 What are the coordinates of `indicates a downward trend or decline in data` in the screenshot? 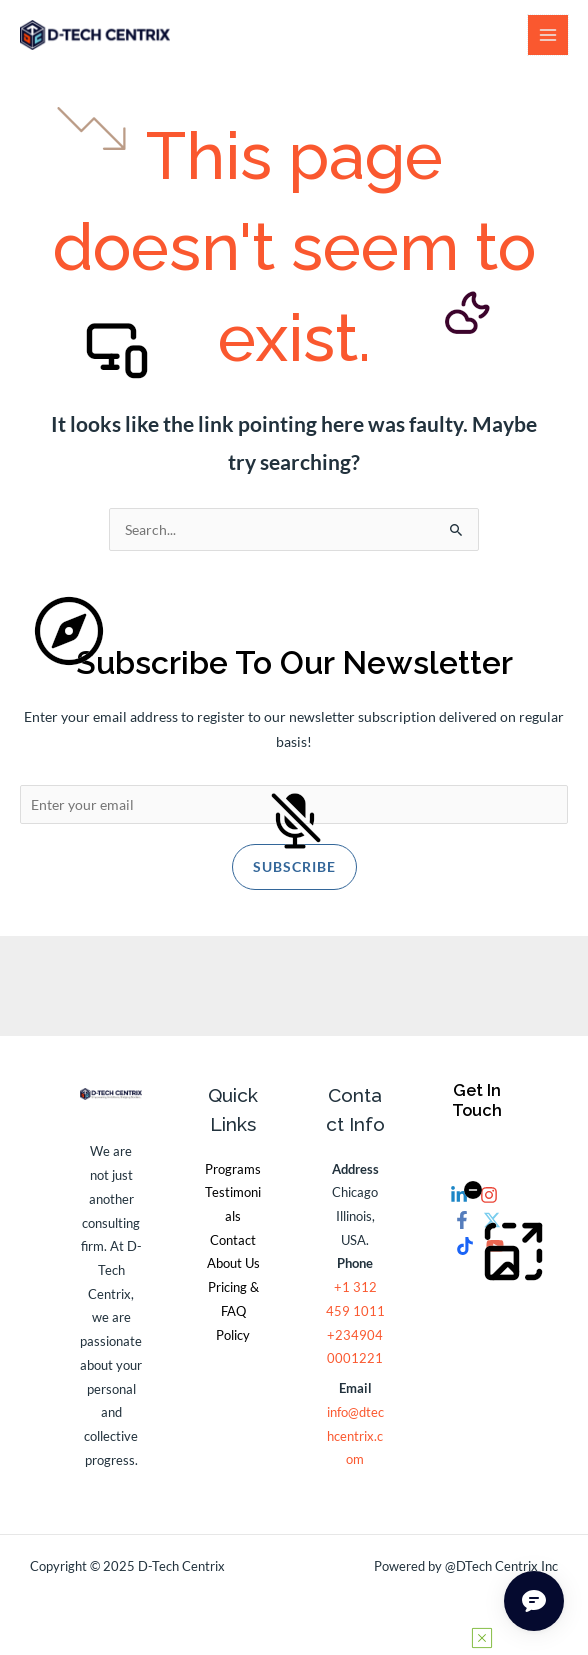 It's located at (91, 128).